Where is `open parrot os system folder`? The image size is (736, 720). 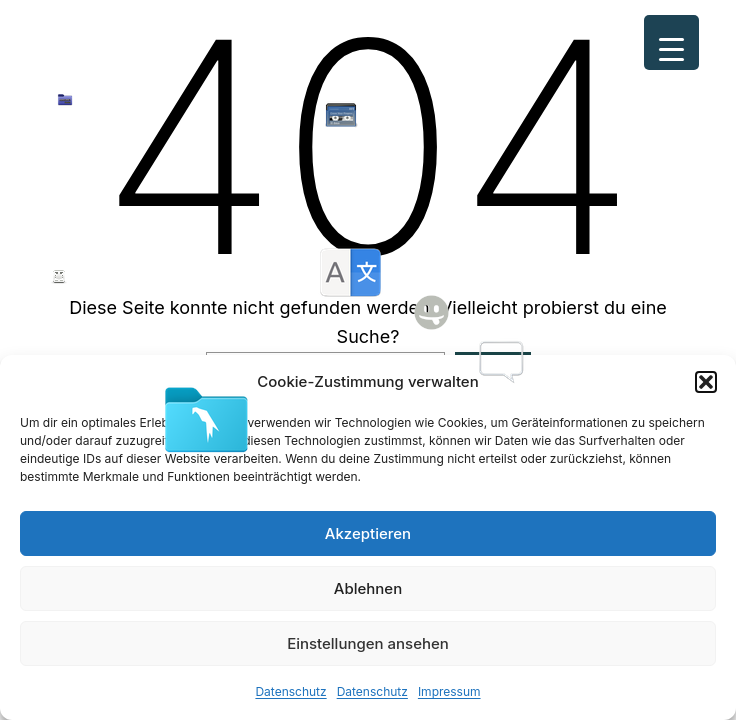 open parrot os system folder is located at coordinates (206, 422).